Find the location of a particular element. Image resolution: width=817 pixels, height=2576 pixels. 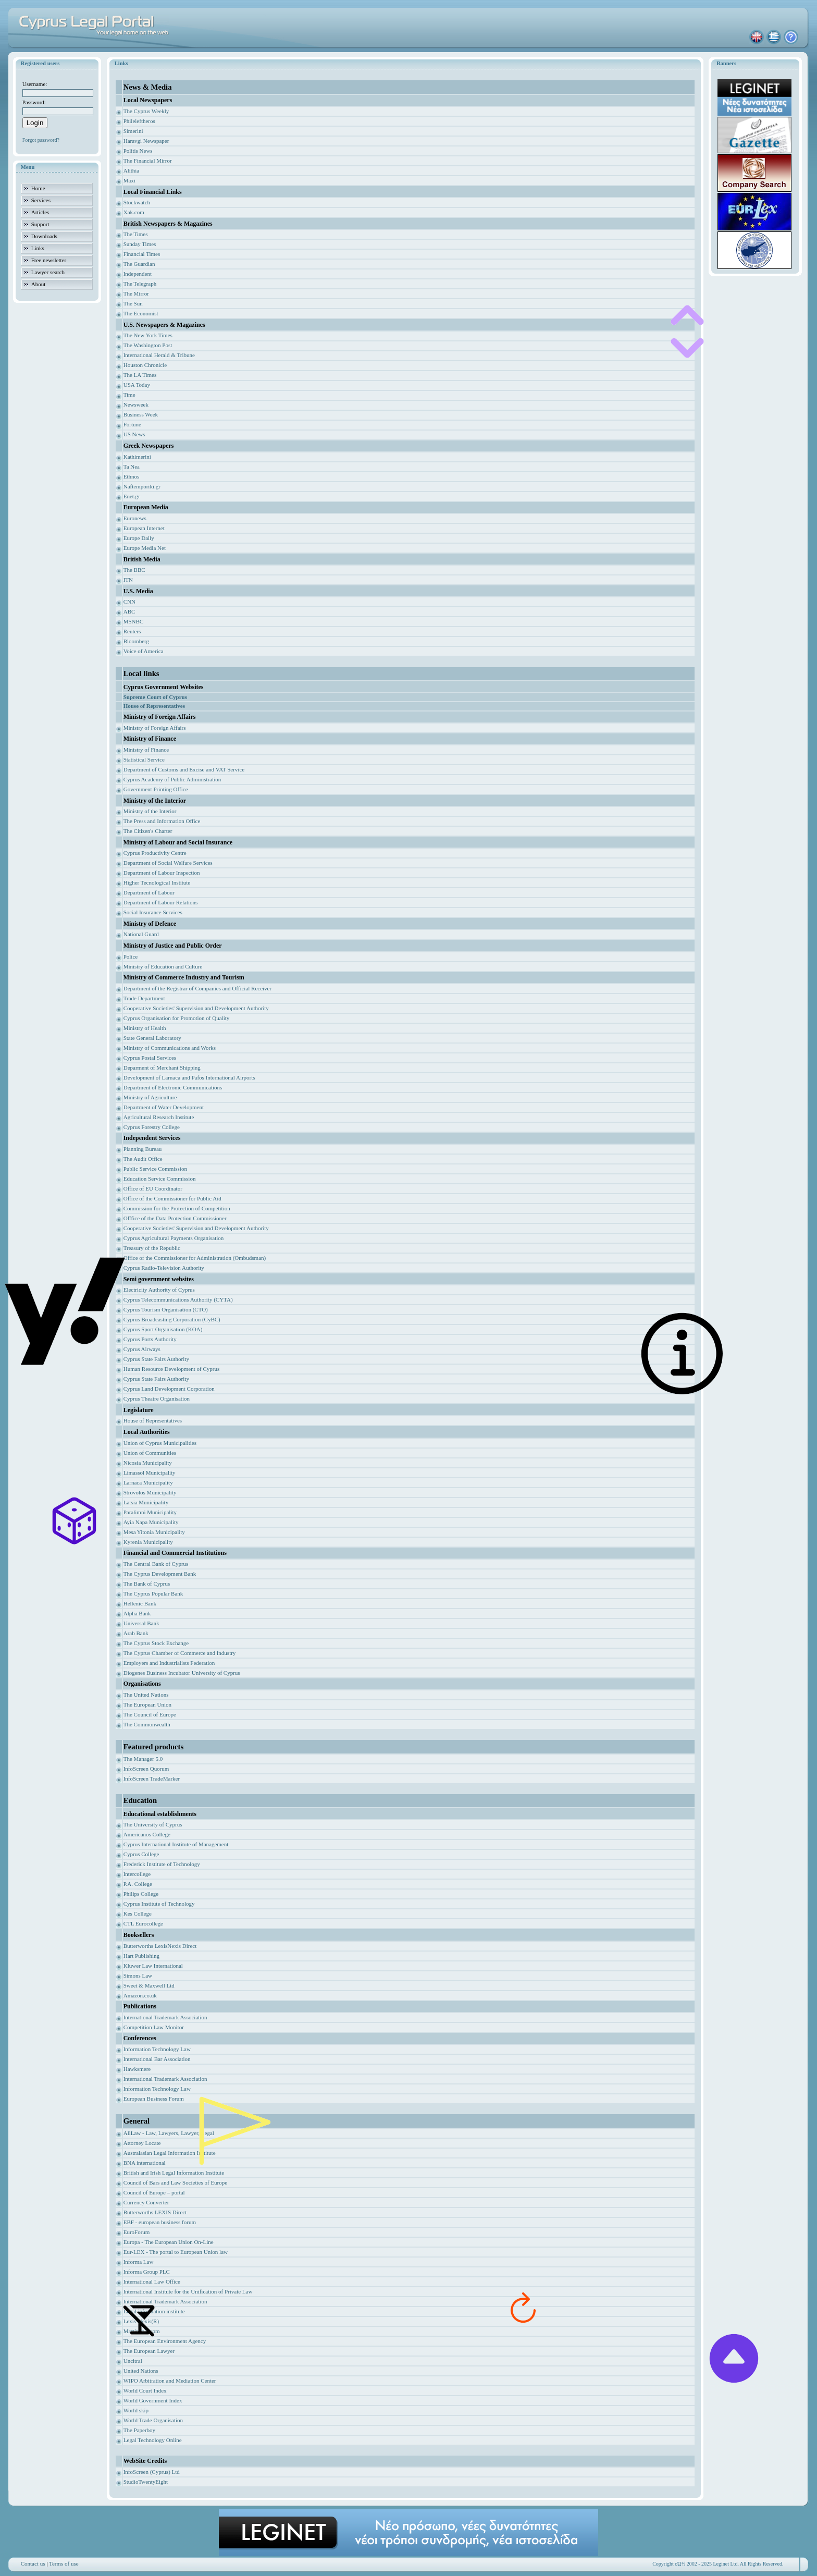

flag or bookmark an item is located at coordinates (228, 2131).